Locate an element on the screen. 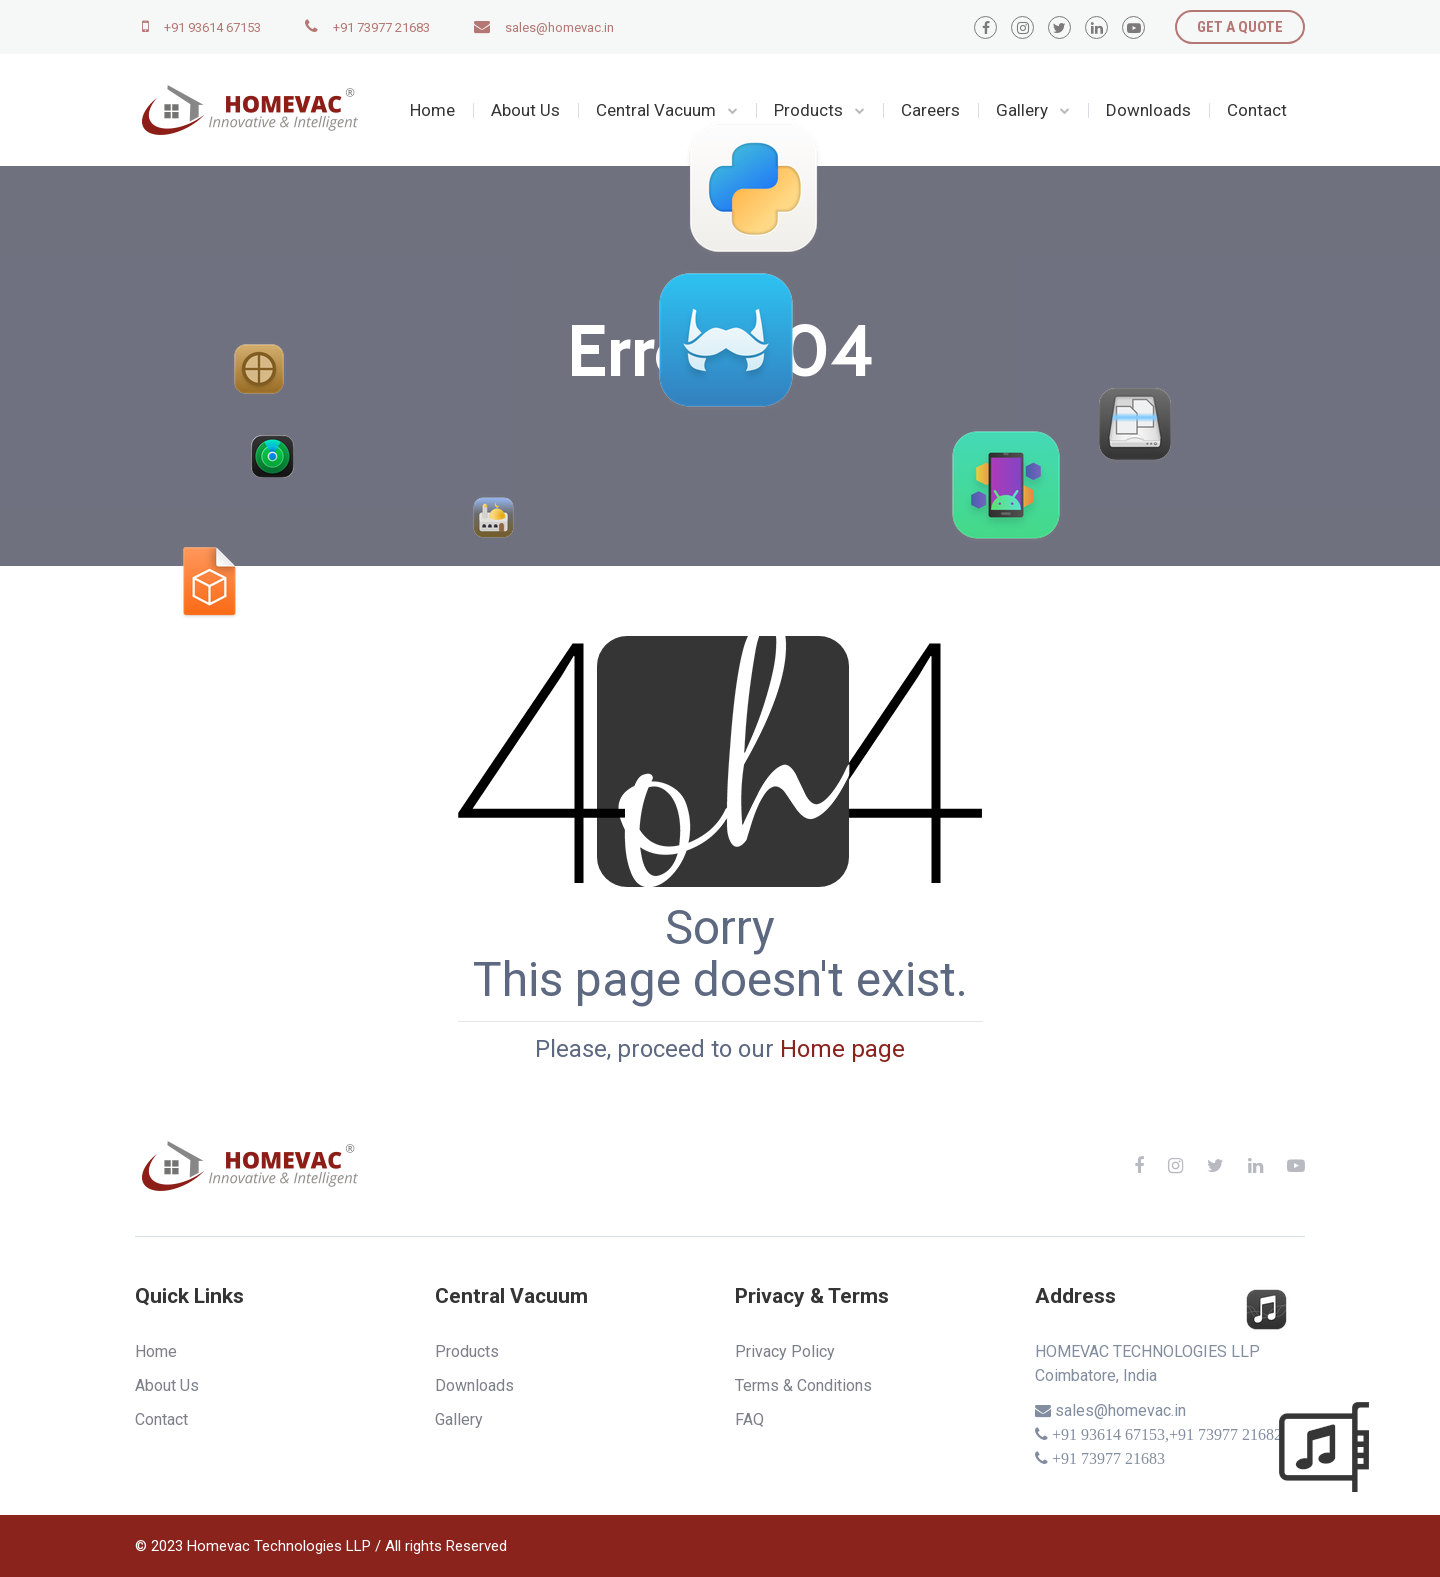 This screenshot has height=1577, width=1440. open a blender 3d project file is located at coordinates (209, 582).